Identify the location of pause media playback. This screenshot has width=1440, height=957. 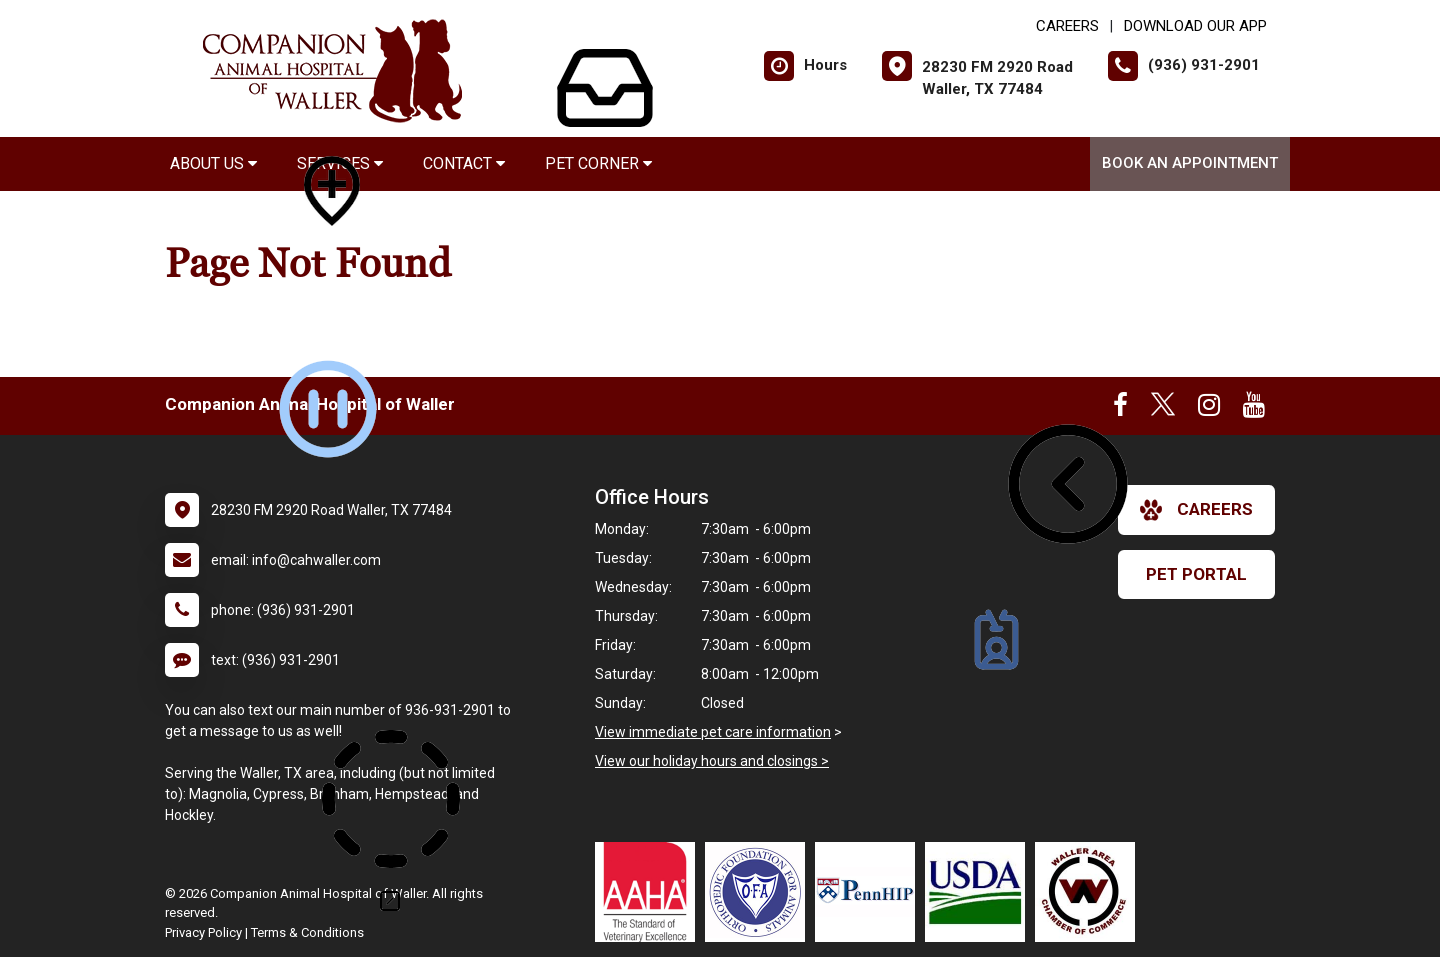
(328, 409).